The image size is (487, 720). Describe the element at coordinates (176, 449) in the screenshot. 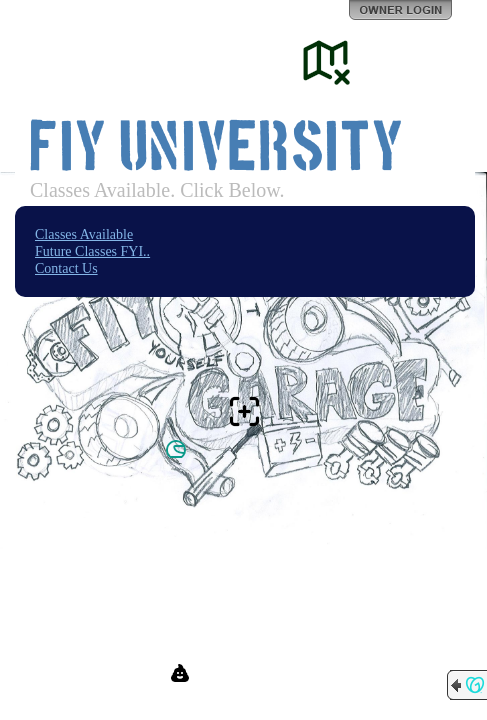

I see `access safety or protective gear settings` at that location.